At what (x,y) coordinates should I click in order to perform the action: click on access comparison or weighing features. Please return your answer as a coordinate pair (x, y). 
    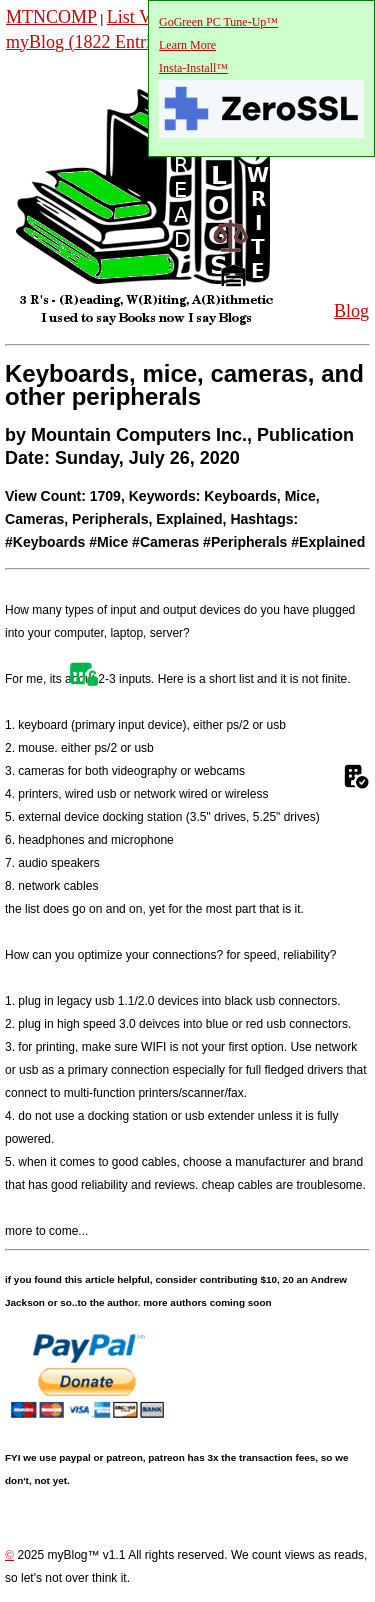
    Looking at the image, I should click on (230, 236).